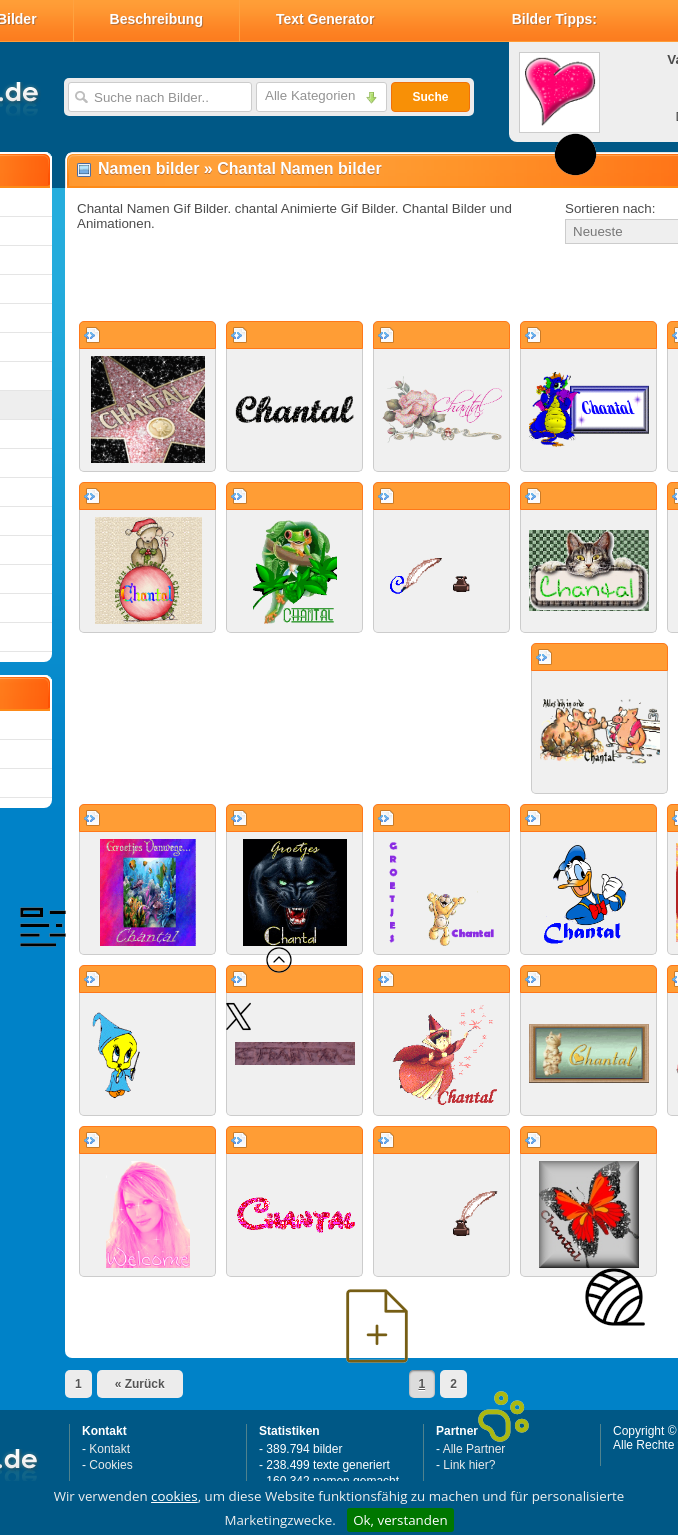 This screenshot has width=678, height=1535. What do you see at coordinates (377, 1326) in the screenshot?
I see `create a new file` at bounding box center [377, 1326].